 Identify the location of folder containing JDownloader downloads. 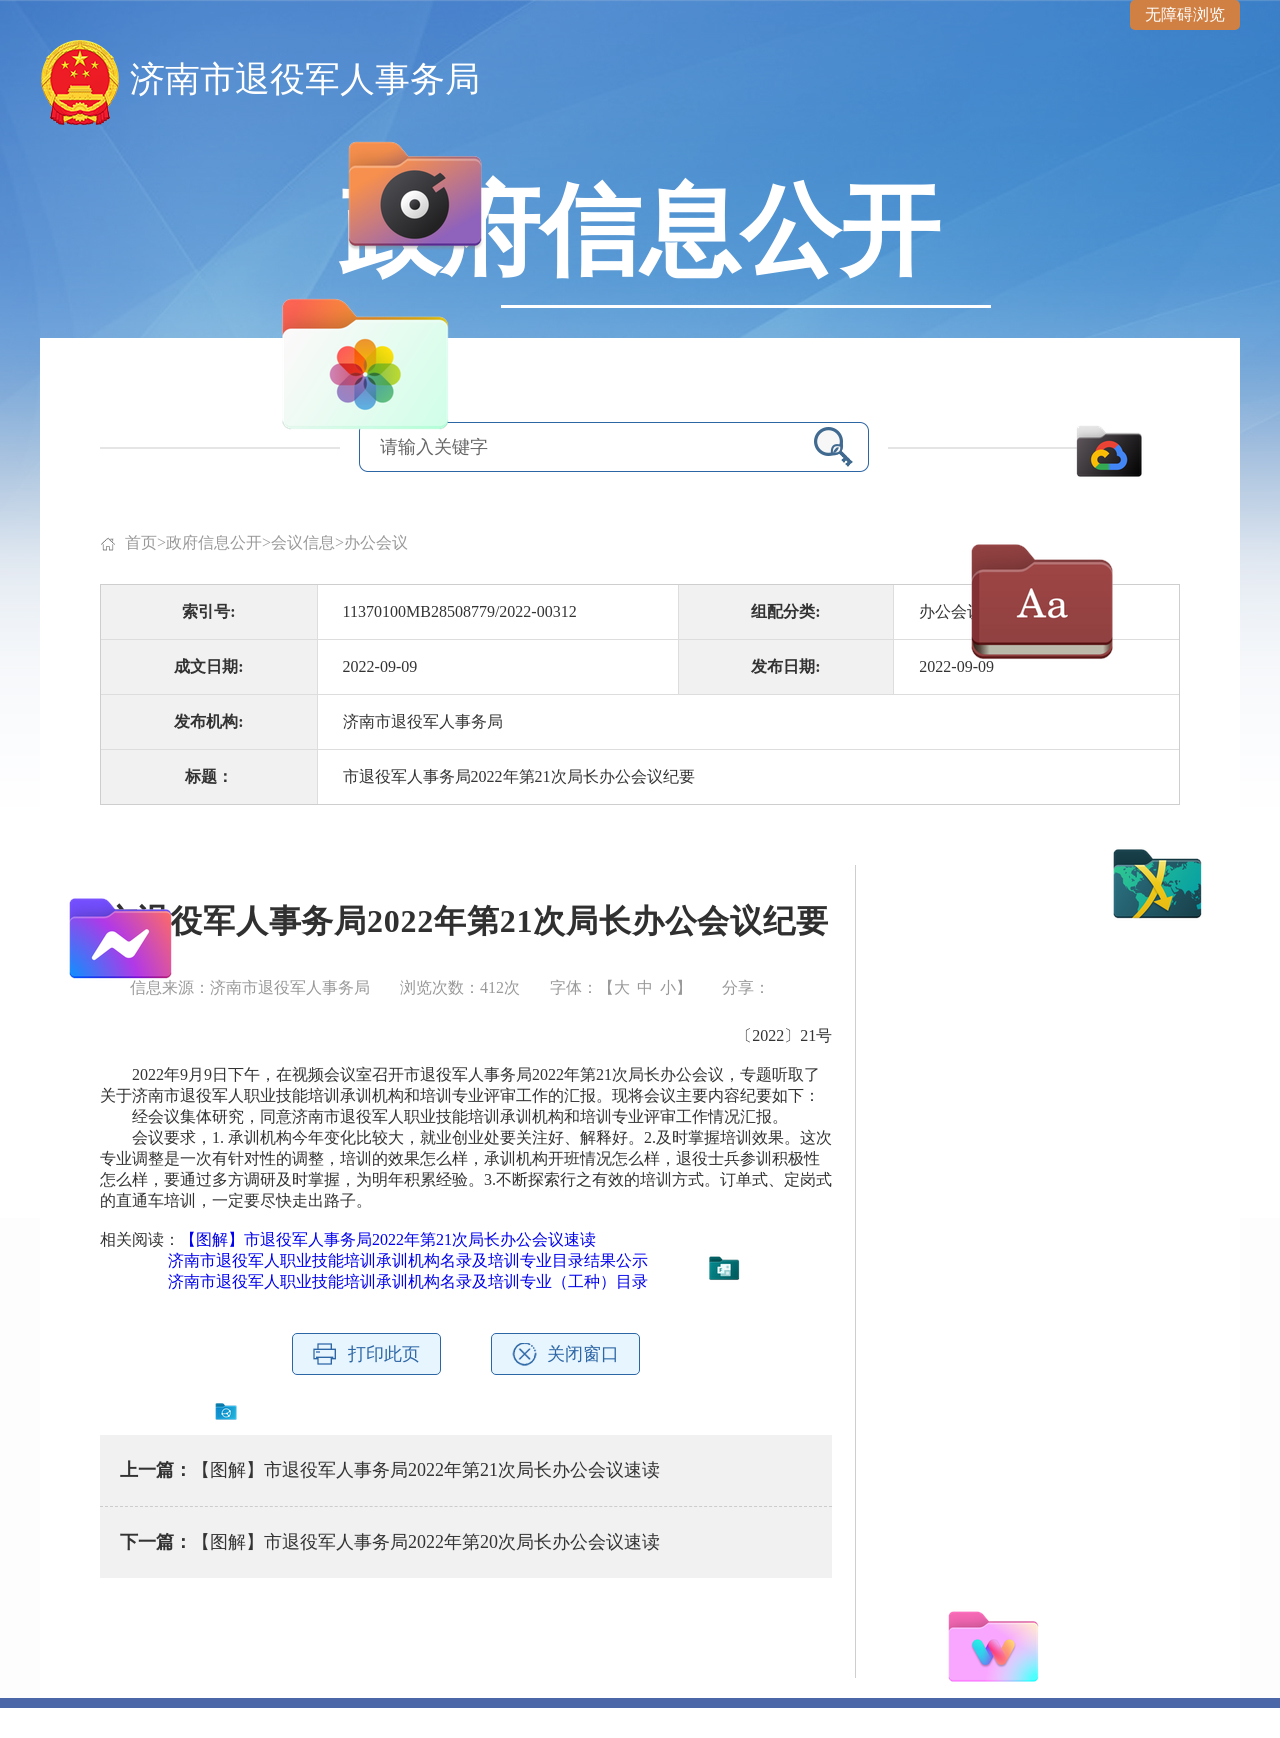
(1157, 886).